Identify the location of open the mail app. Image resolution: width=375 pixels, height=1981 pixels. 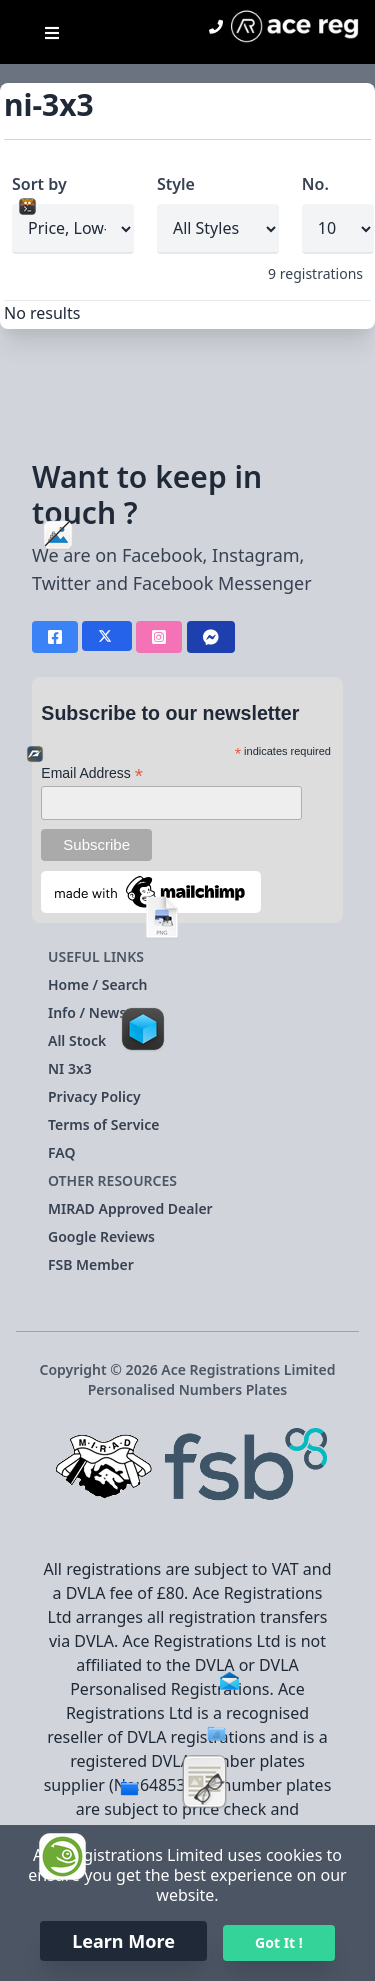
(229, 1681).